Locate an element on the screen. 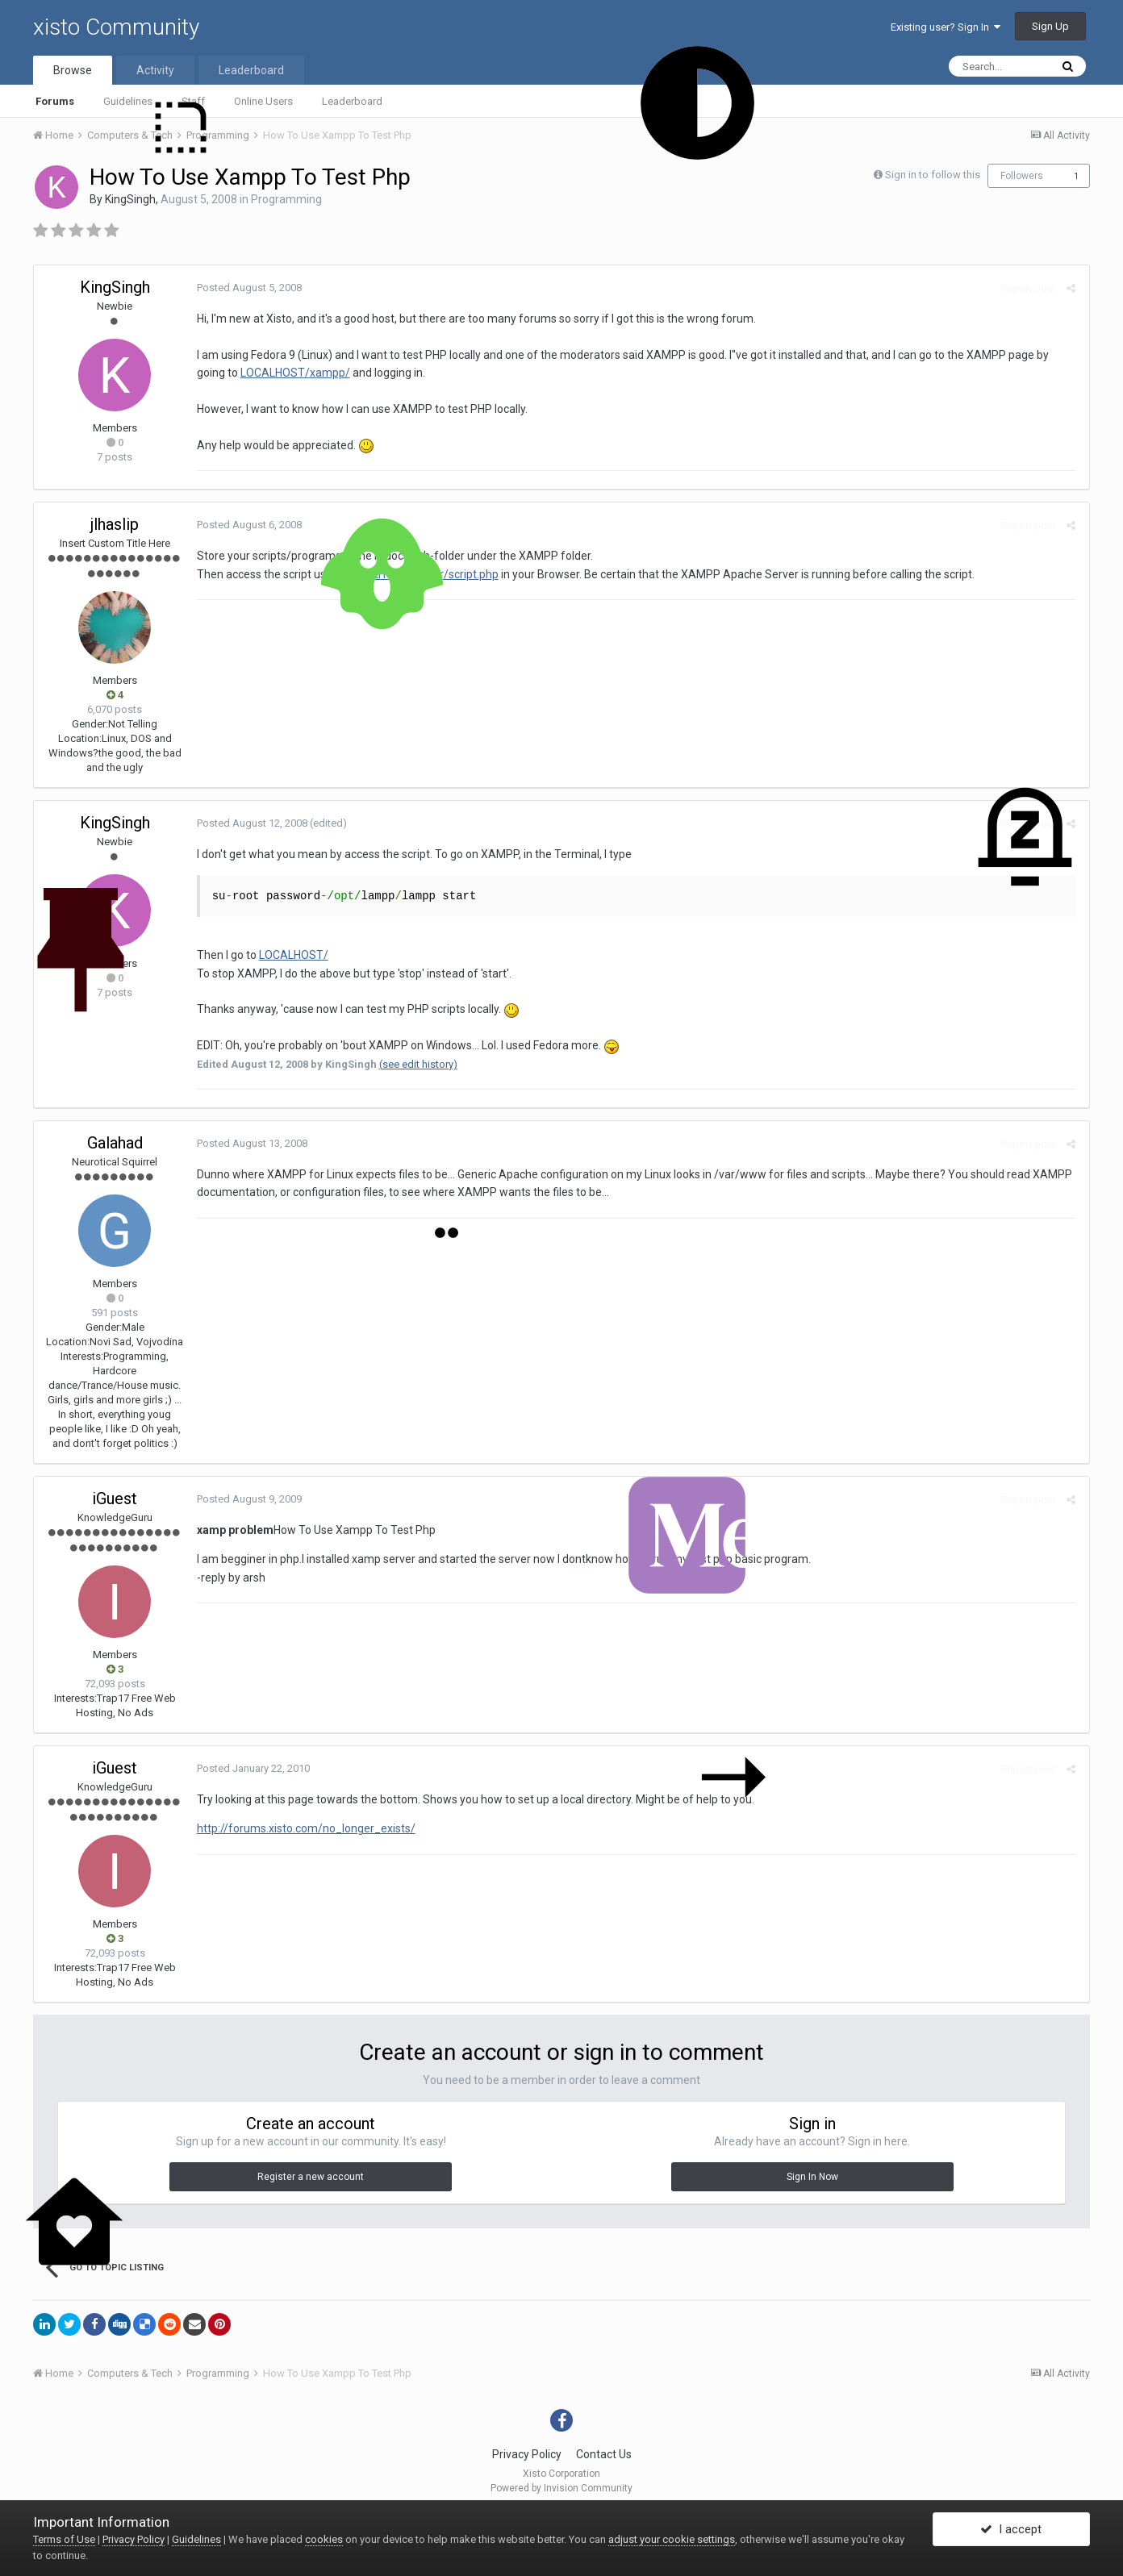  ghost mode or incognito status indicator is located at coordinates (382, 573).